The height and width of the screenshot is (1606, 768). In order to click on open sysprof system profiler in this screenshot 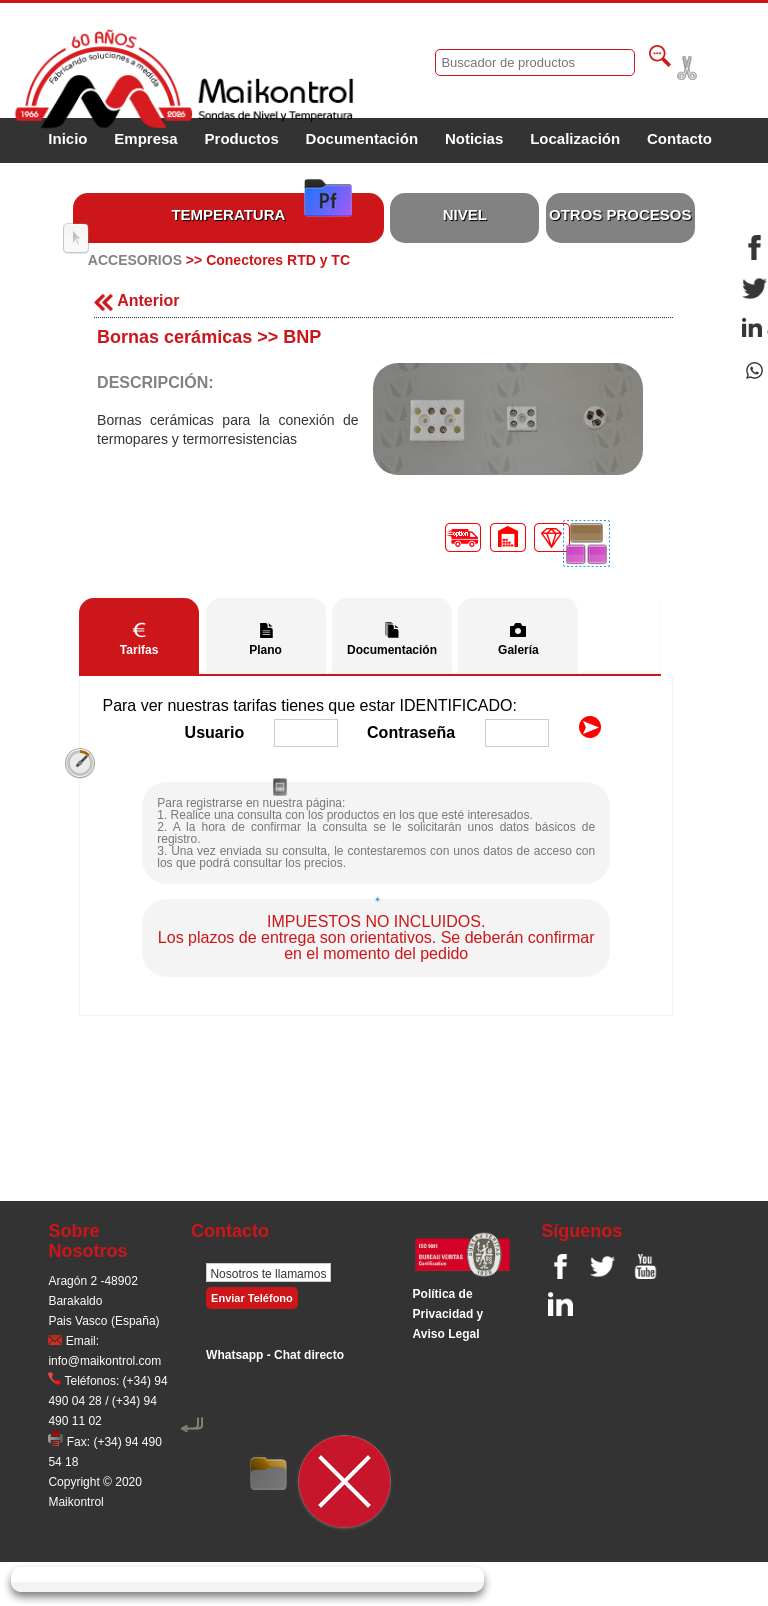, I will do `click(80, 763)`.